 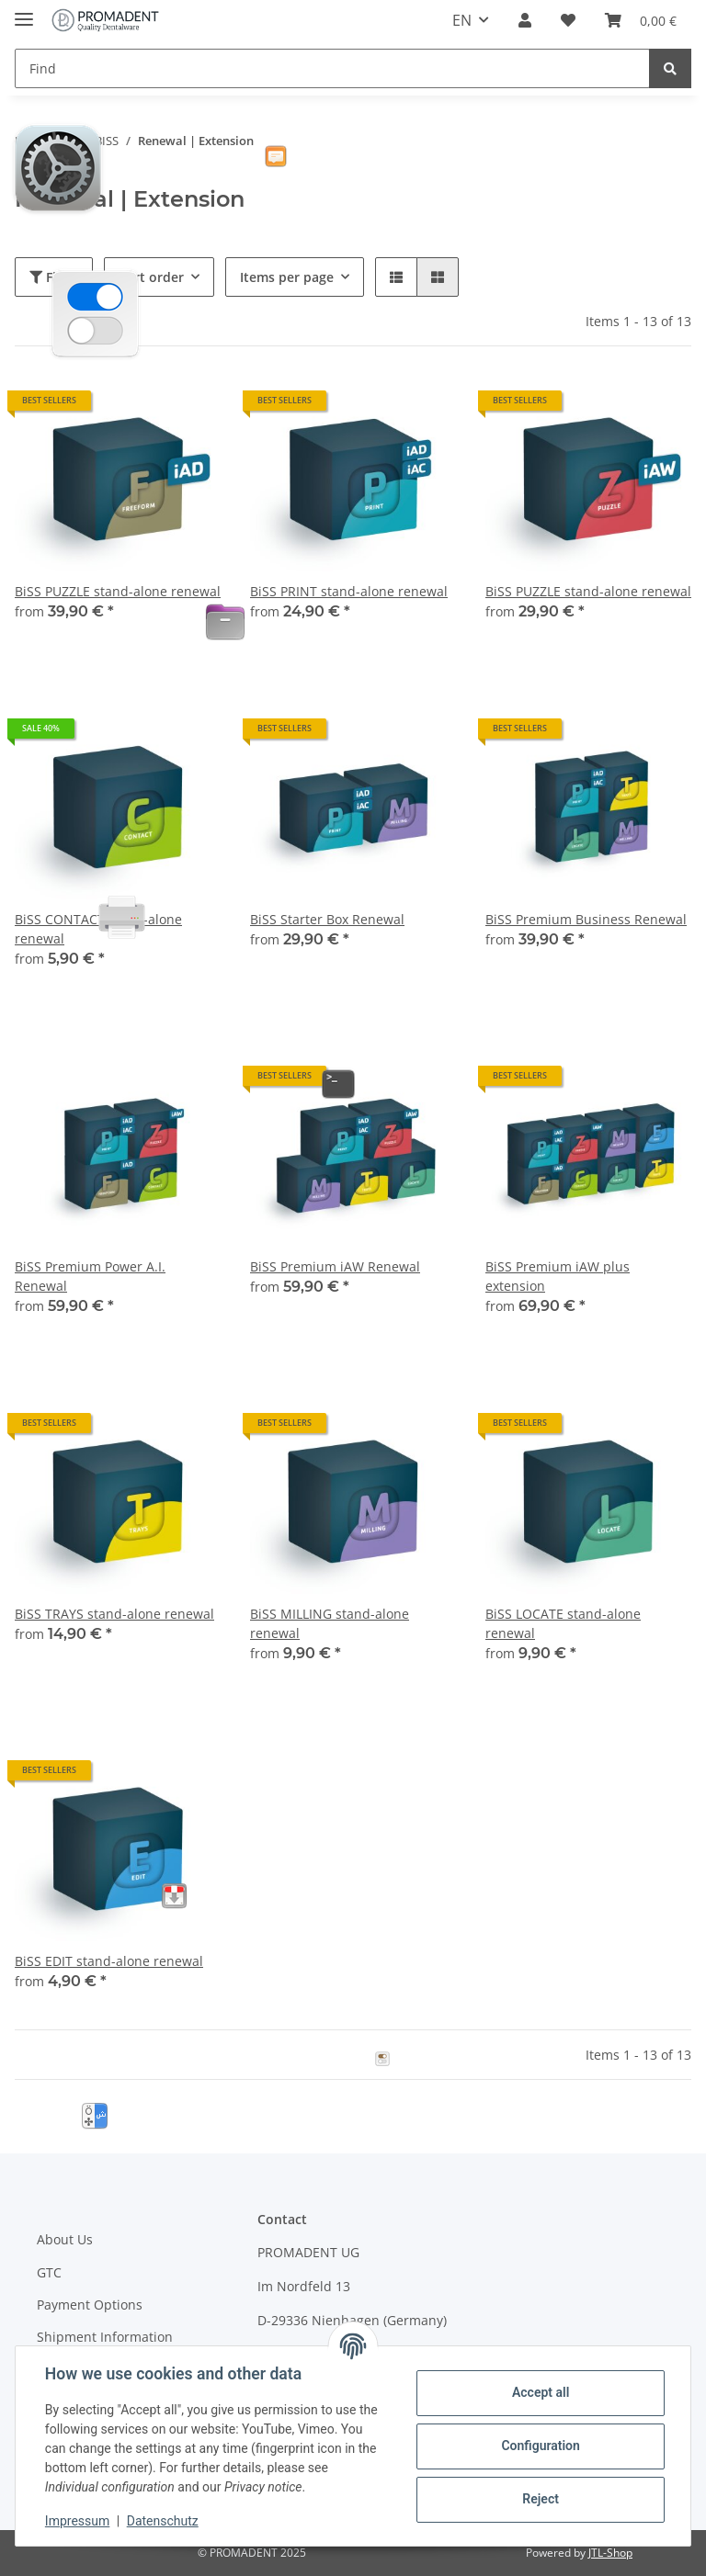 What do you see at coordinates (95, 2116) in the screenshot?
I see `open gnome characters app` at bounding box center [95, 2116].